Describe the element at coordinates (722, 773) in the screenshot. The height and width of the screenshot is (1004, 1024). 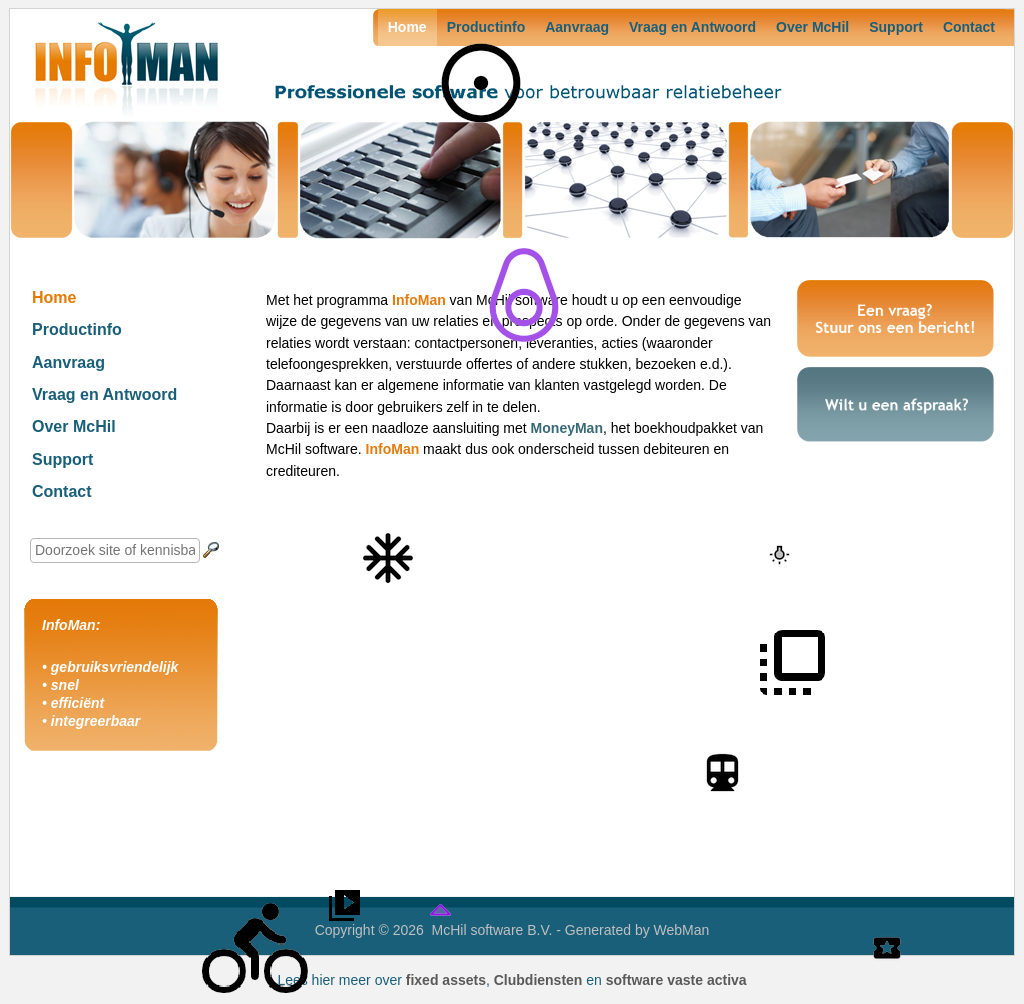
I see `get subway or metro directions` at that location.